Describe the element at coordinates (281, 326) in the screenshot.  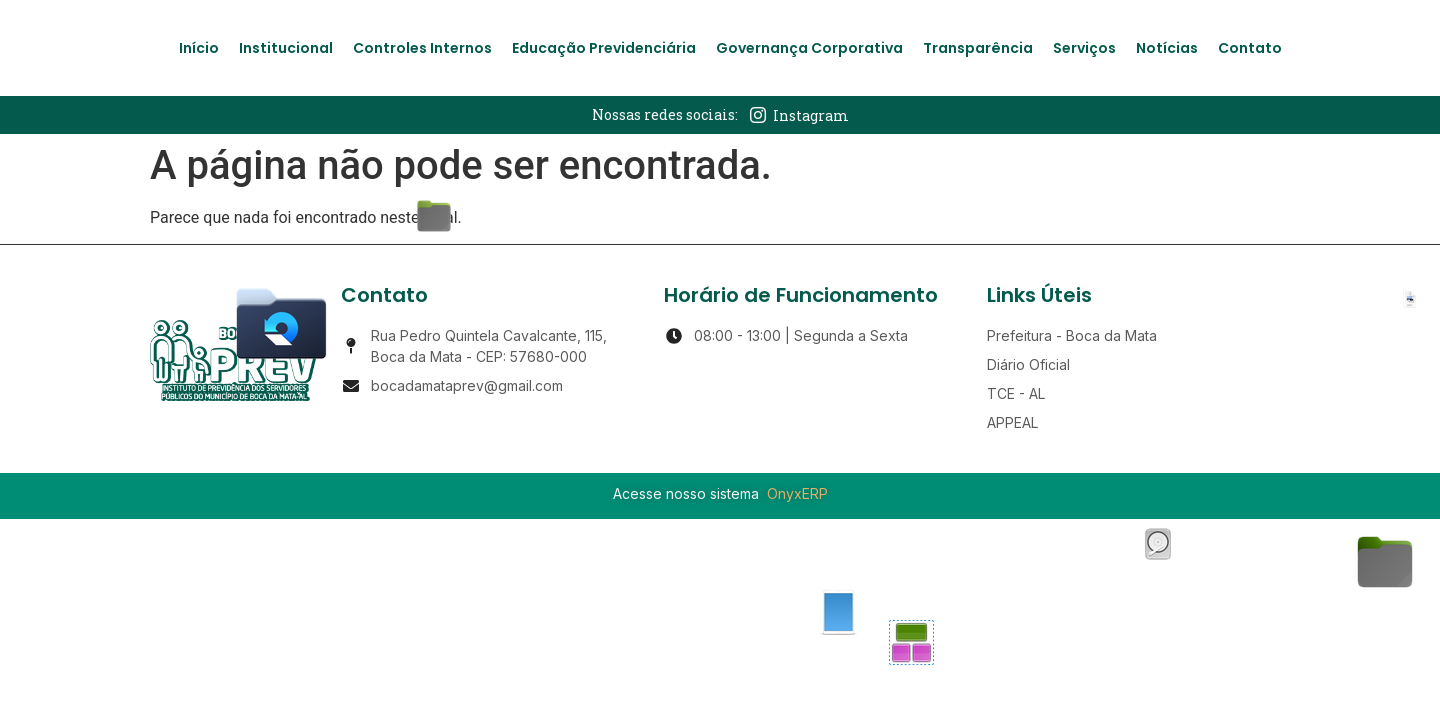
I see `open wondershare repairit files folder` at that location.